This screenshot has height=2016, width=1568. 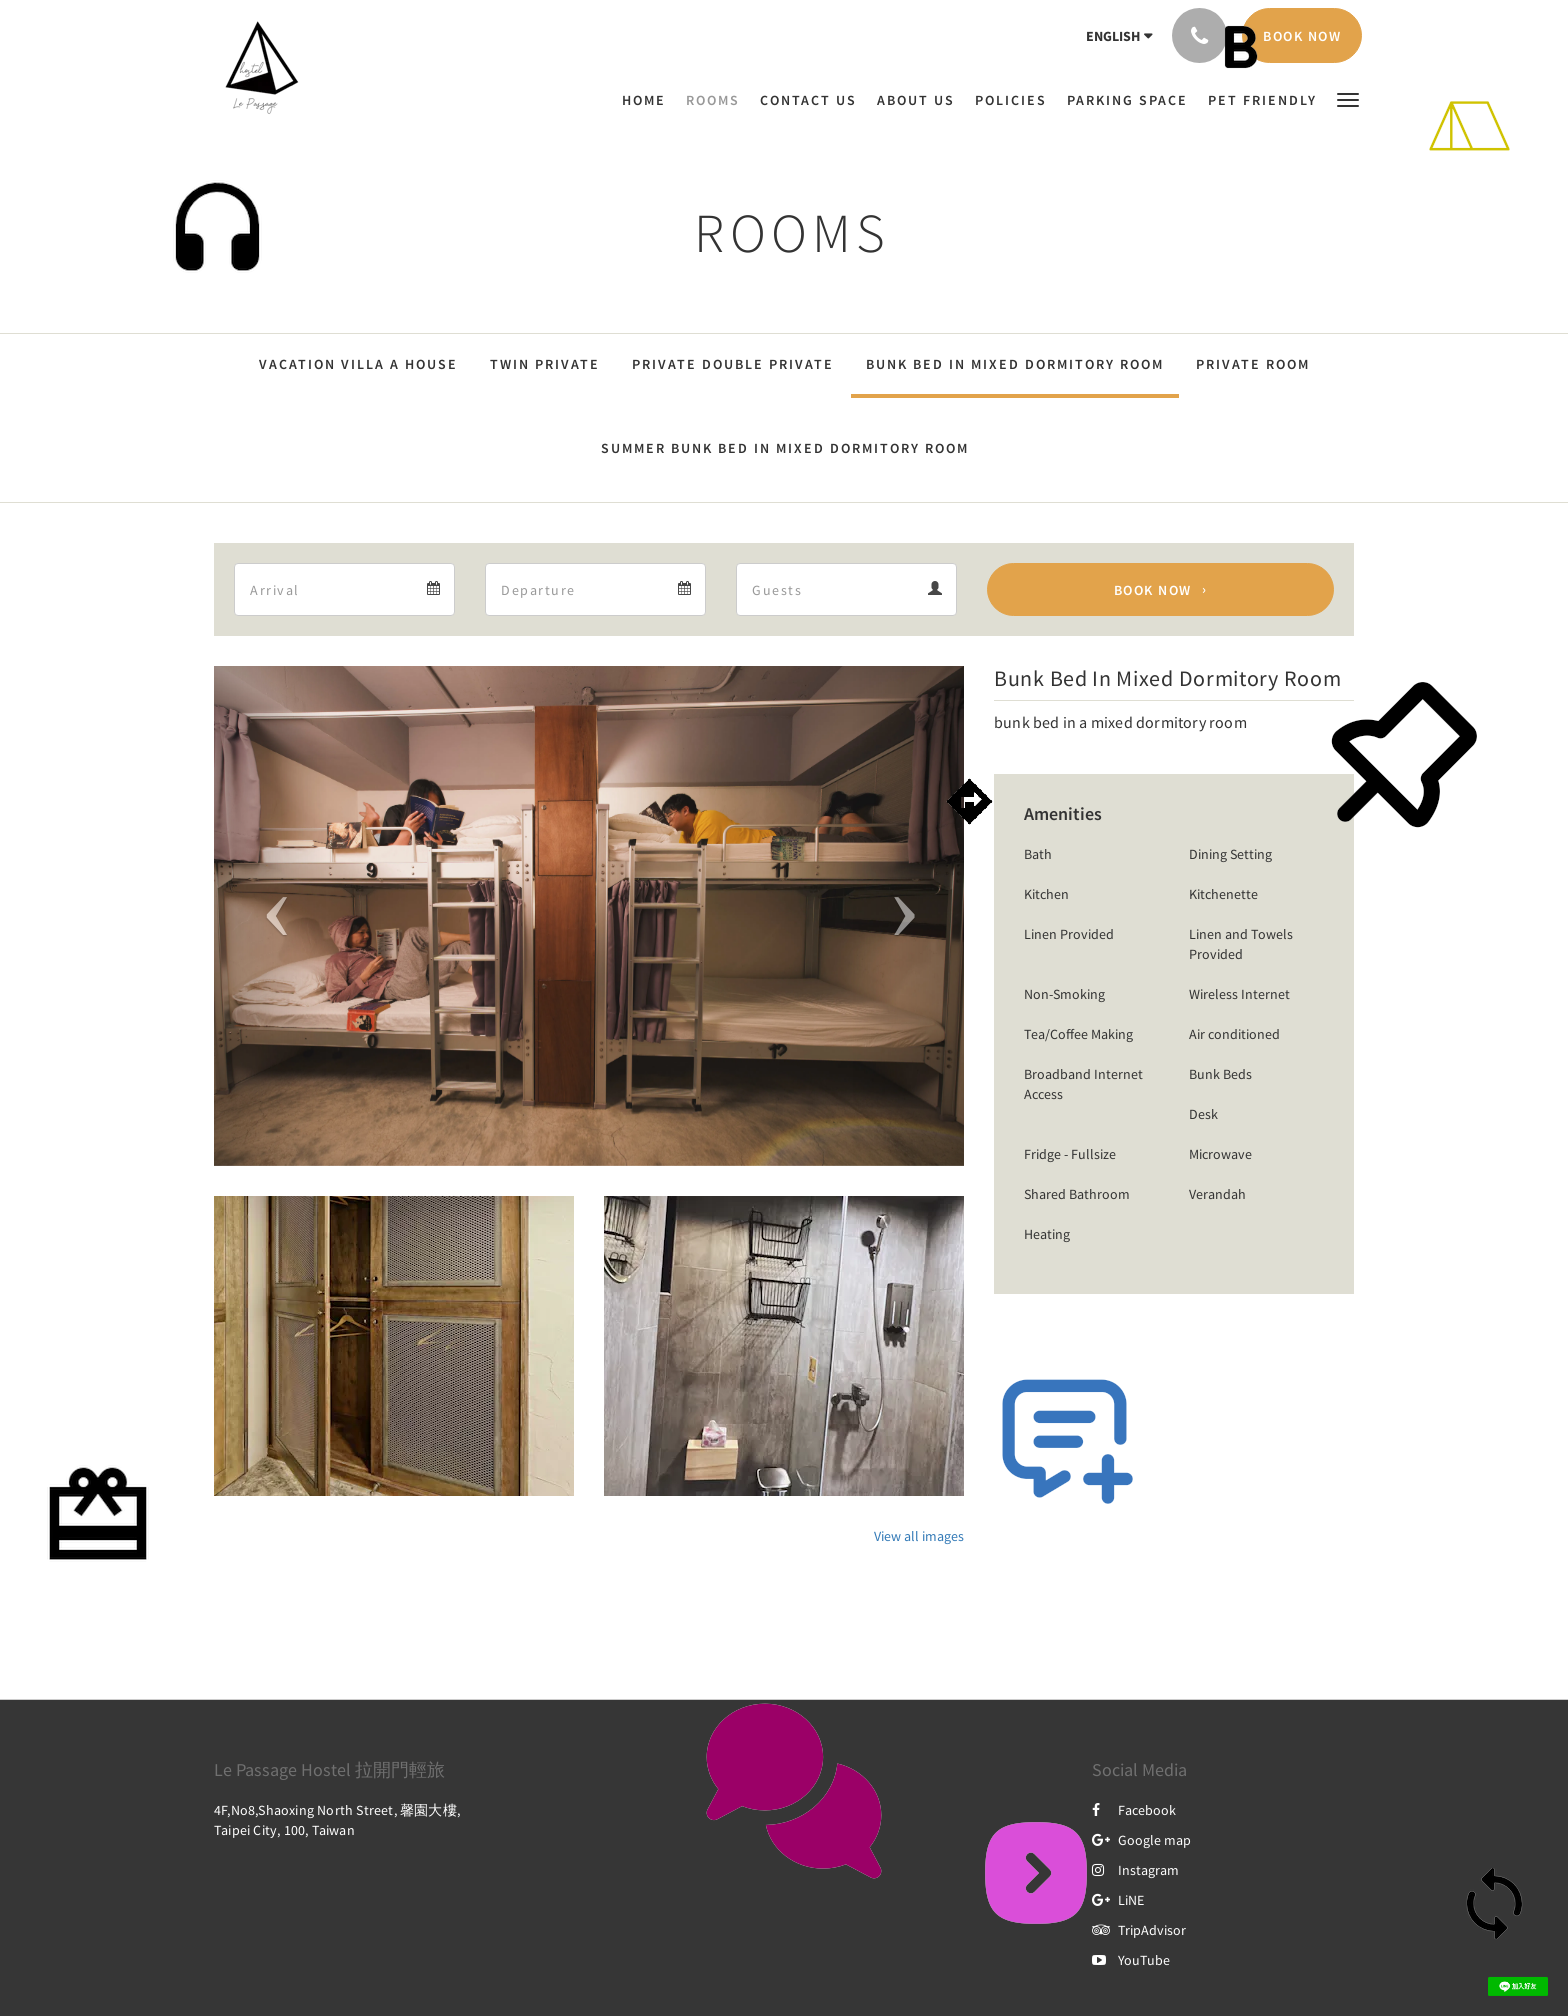 I want to click on open chat or messaging, so click(x=794, y=1791).